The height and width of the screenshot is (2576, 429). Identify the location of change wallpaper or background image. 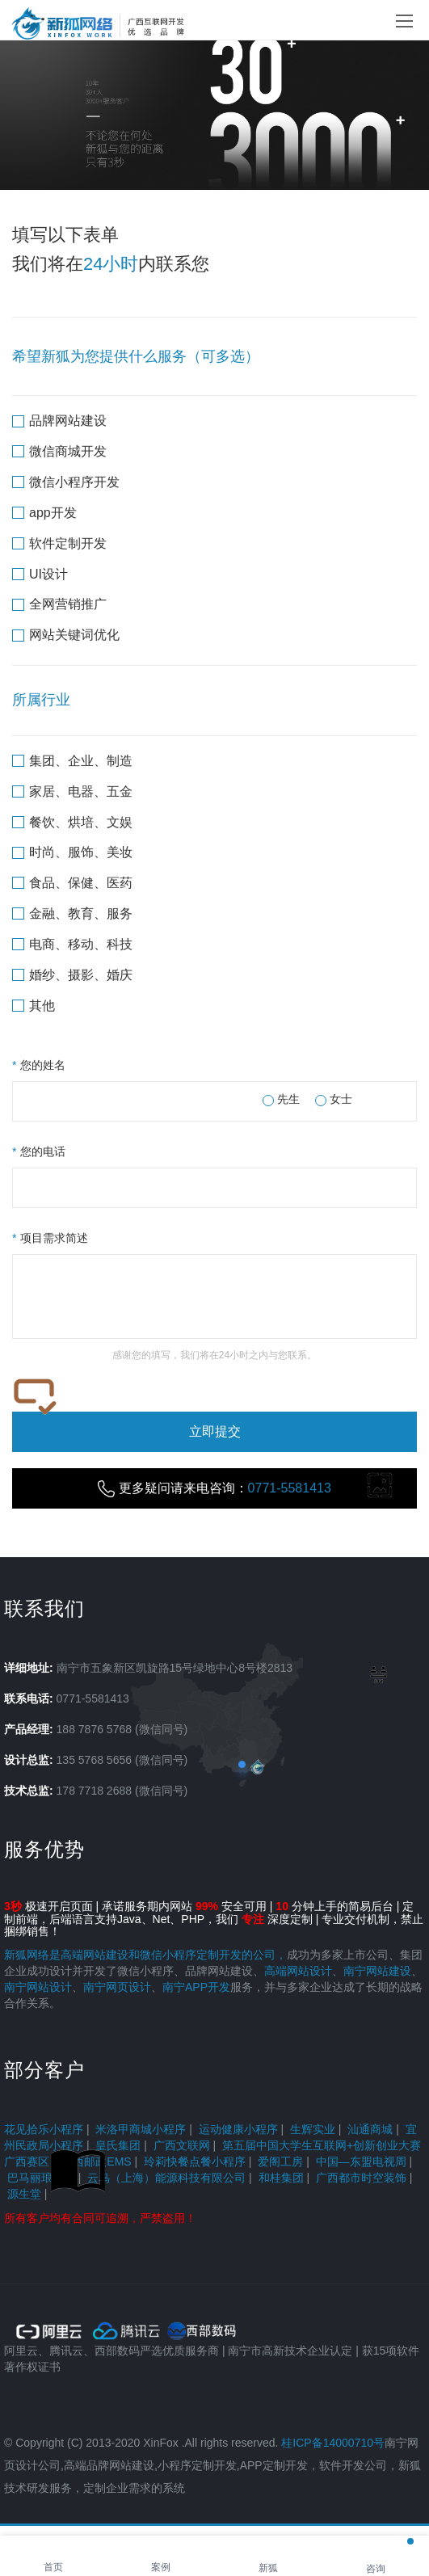
(380, 1485).